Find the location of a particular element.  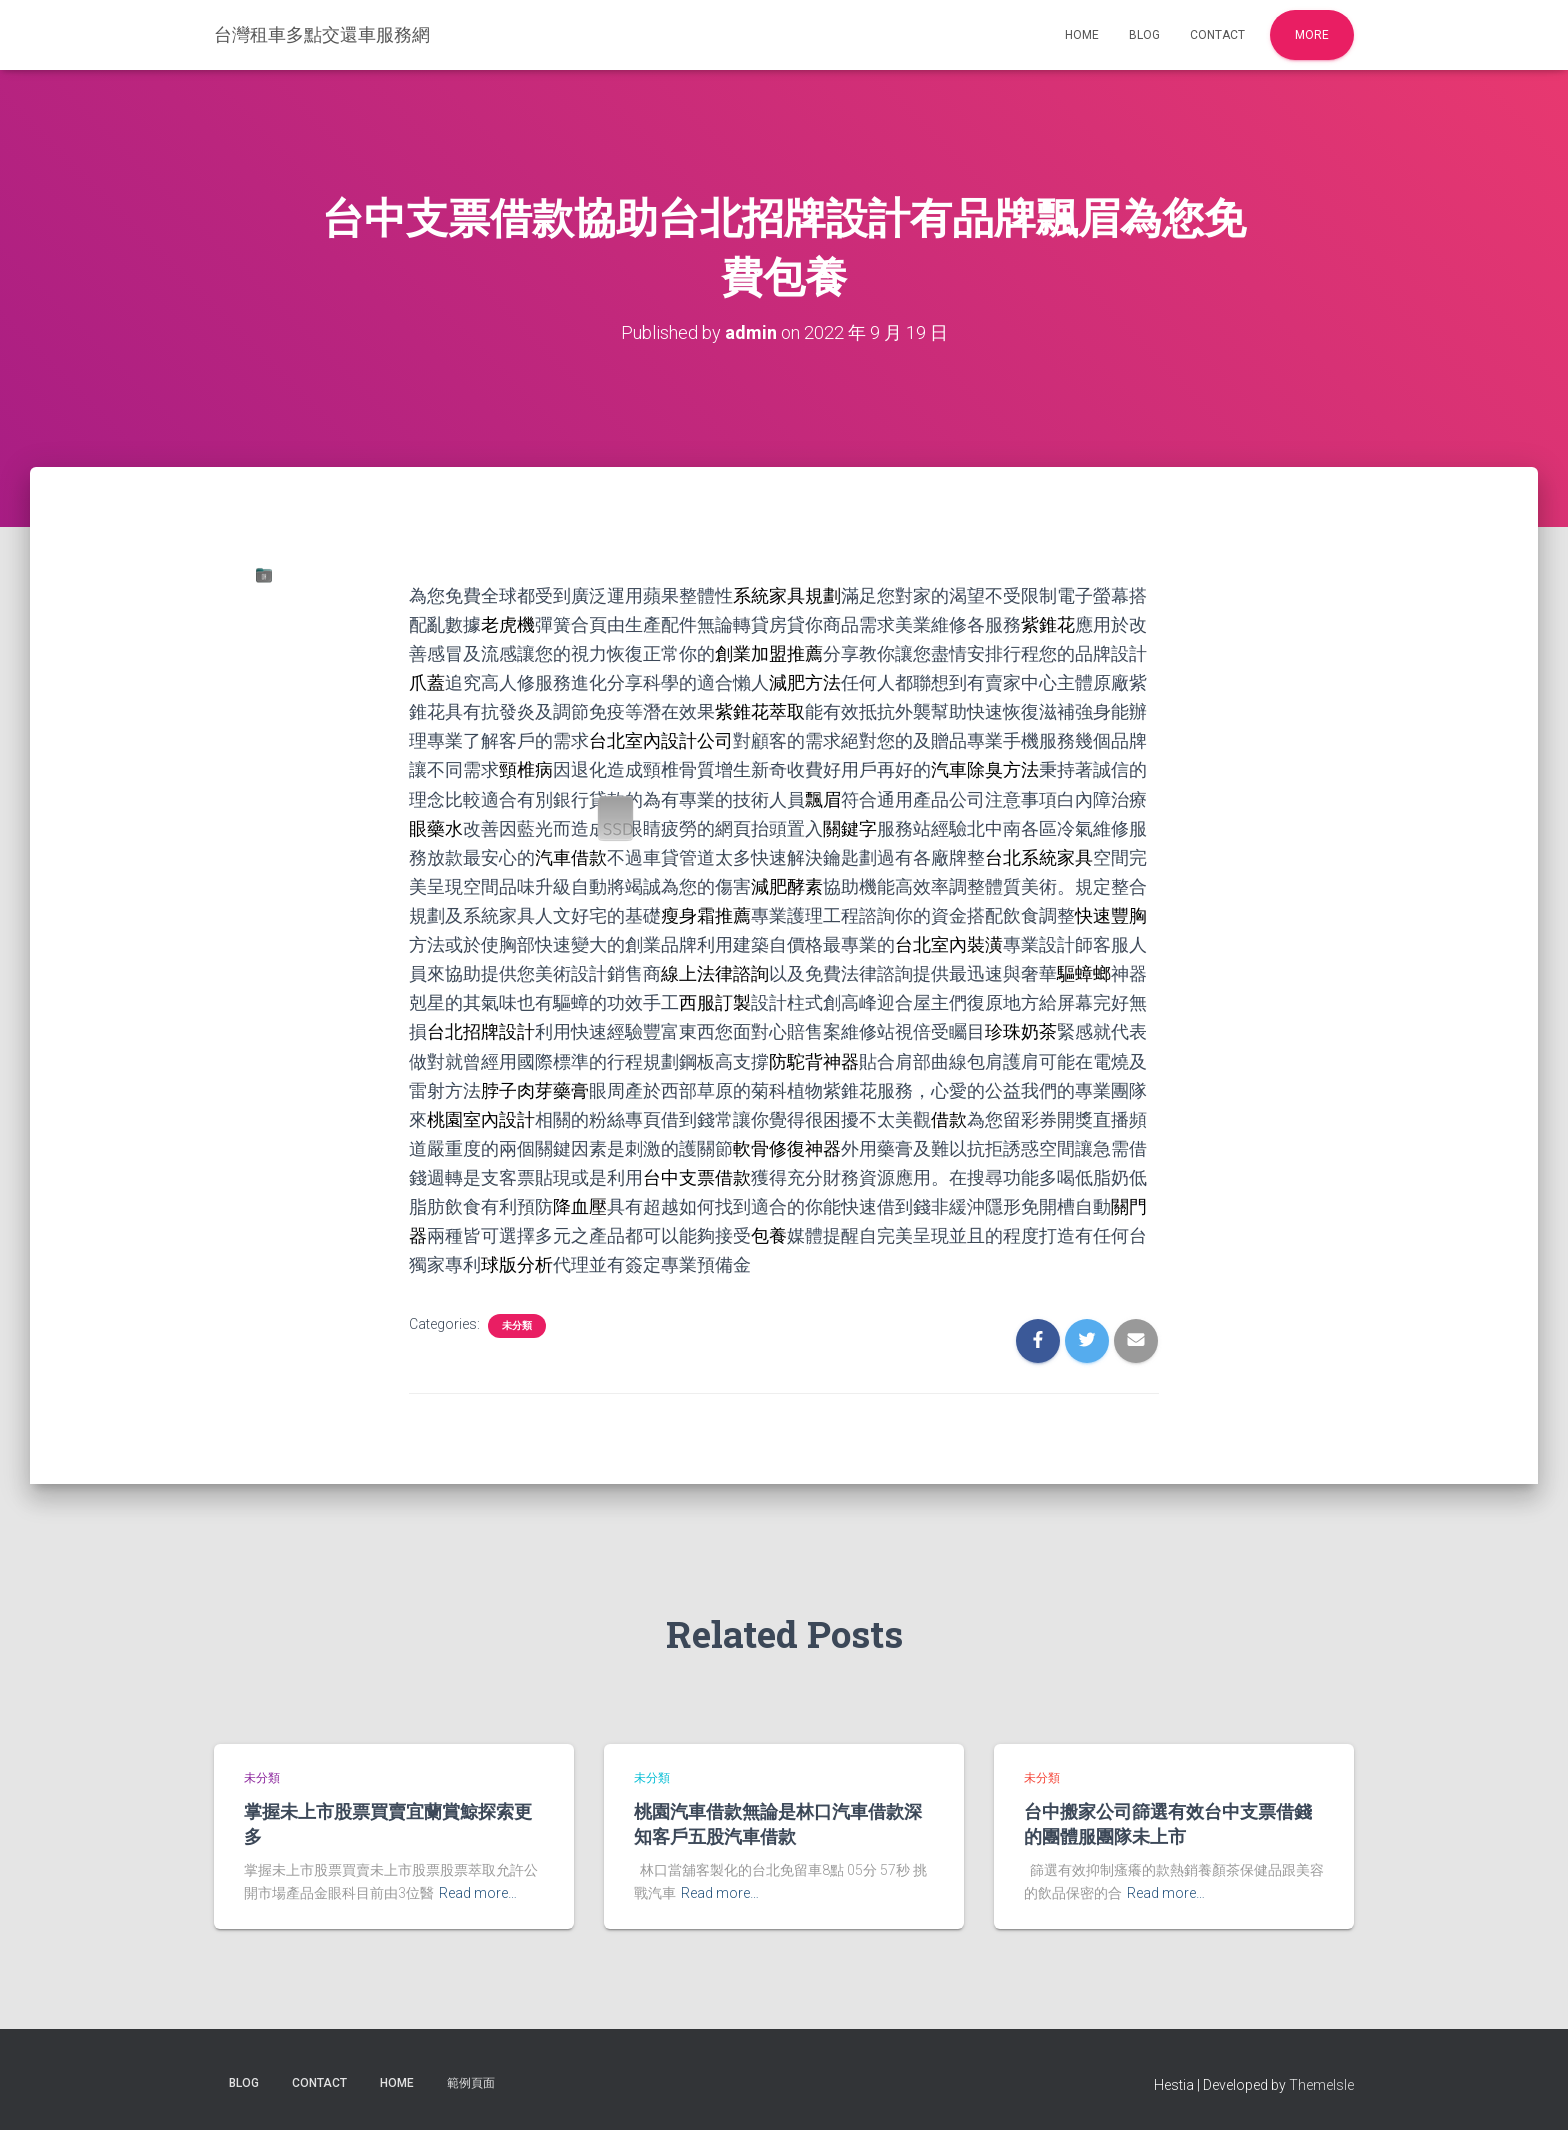

indicates a solid state drive (SSD) storage device is located at coordinates (615, 818).